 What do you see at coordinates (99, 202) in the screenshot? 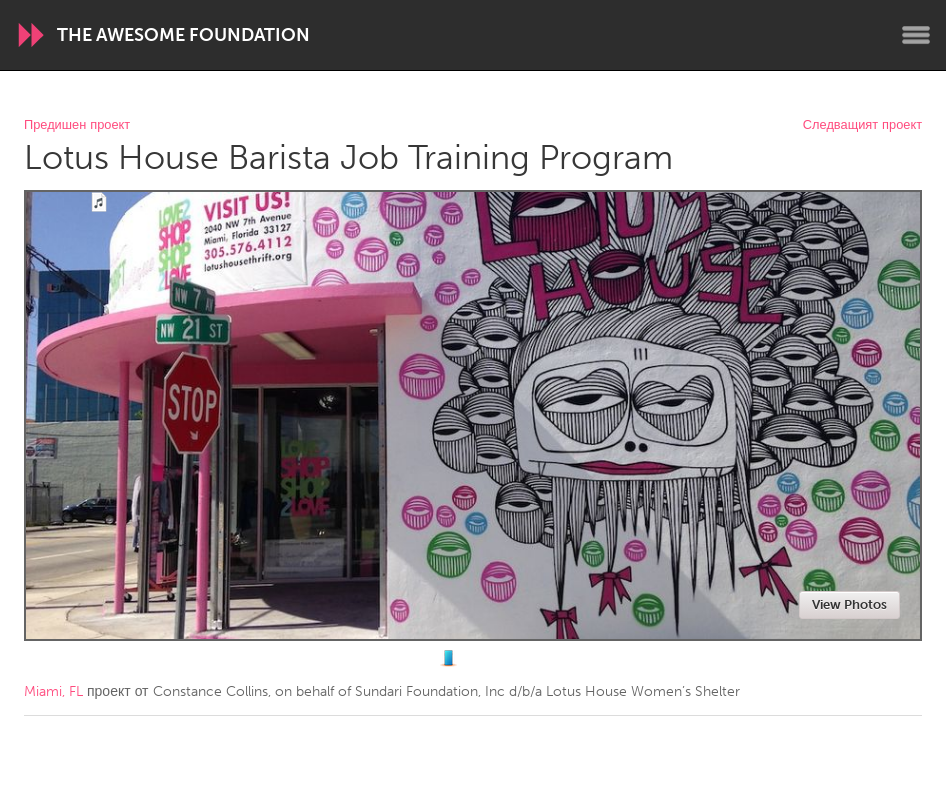
I see `open an audio or music file` at bounding box center [99, 202].